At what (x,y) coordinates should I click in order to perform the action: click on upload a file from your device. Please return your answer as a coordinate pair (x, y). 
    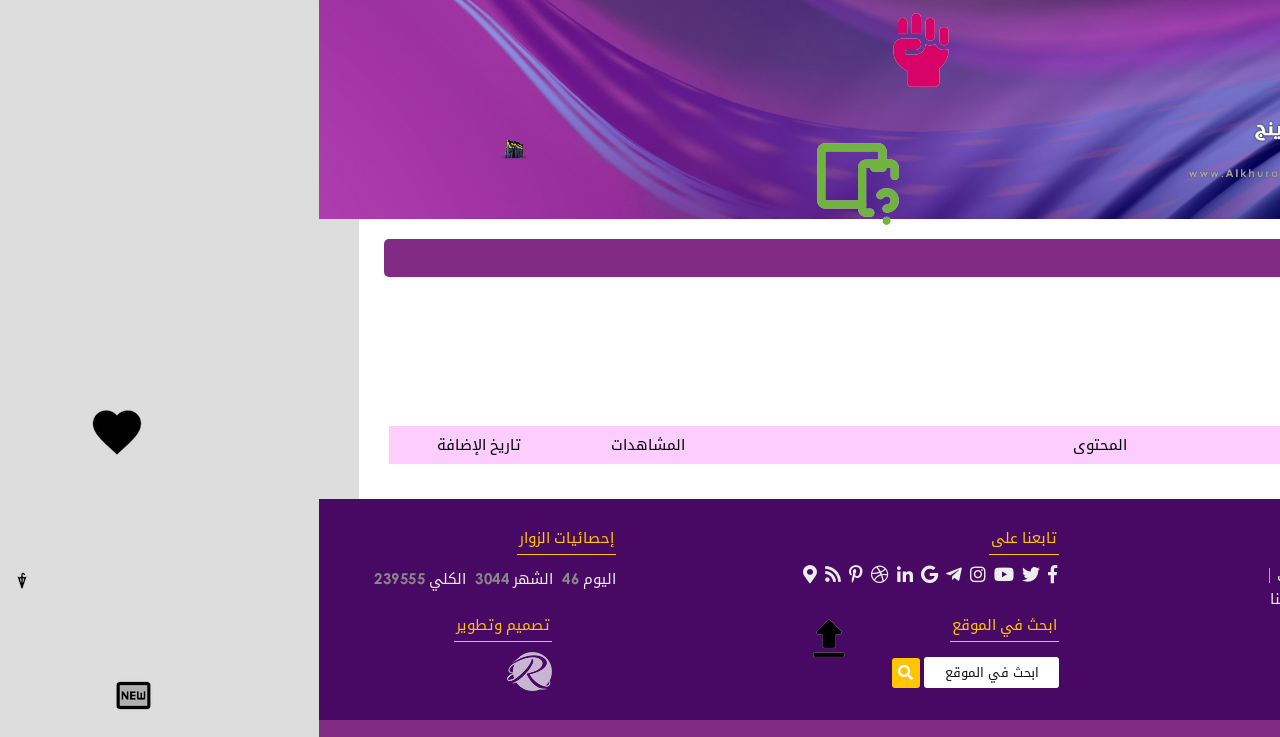
    Looking at the image, I should click on (829, 639).